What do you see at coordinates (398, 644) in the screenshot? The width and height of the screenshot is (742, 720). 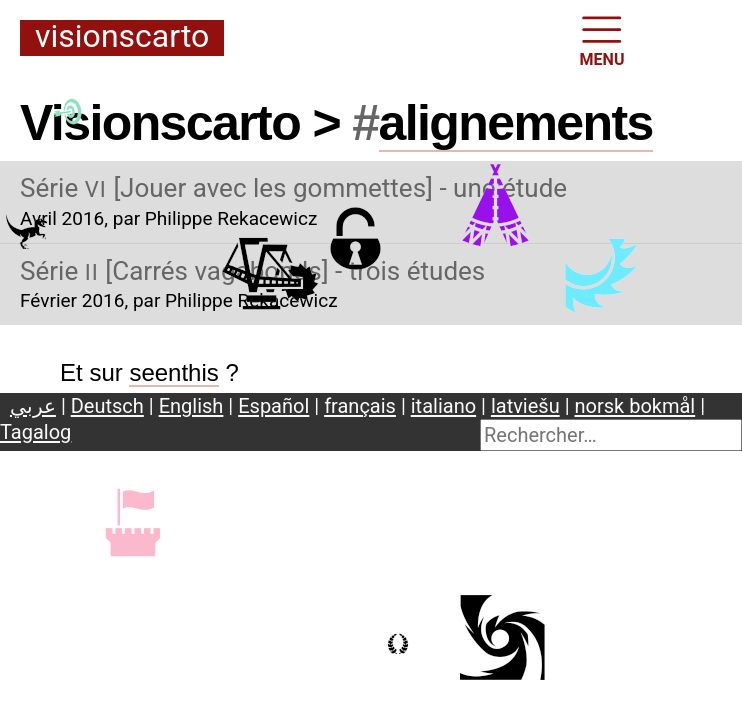 I see `indicates achievement or award earned` at bounding box center [398, 644].